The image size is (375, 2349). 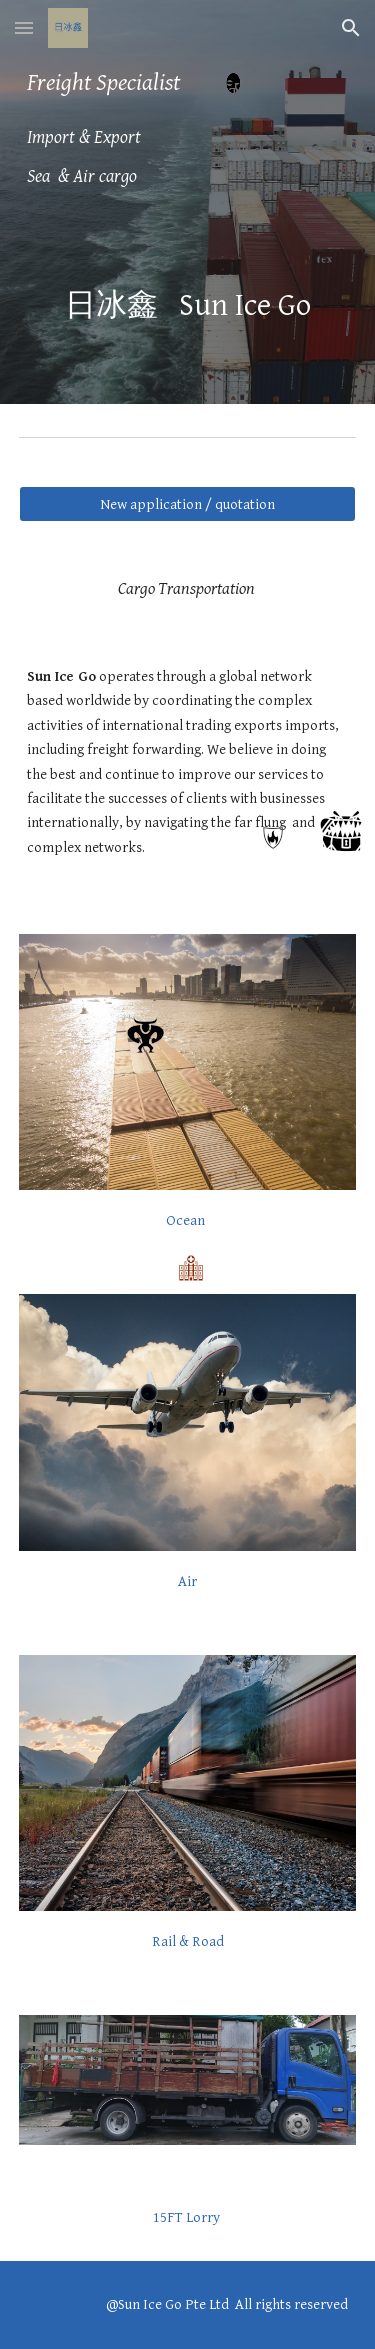 What do you see at coordinates (341, 831) in the screenshot?
I see `a trapped or dangerous treasure chest in a game` at bounding box center [341, 831].